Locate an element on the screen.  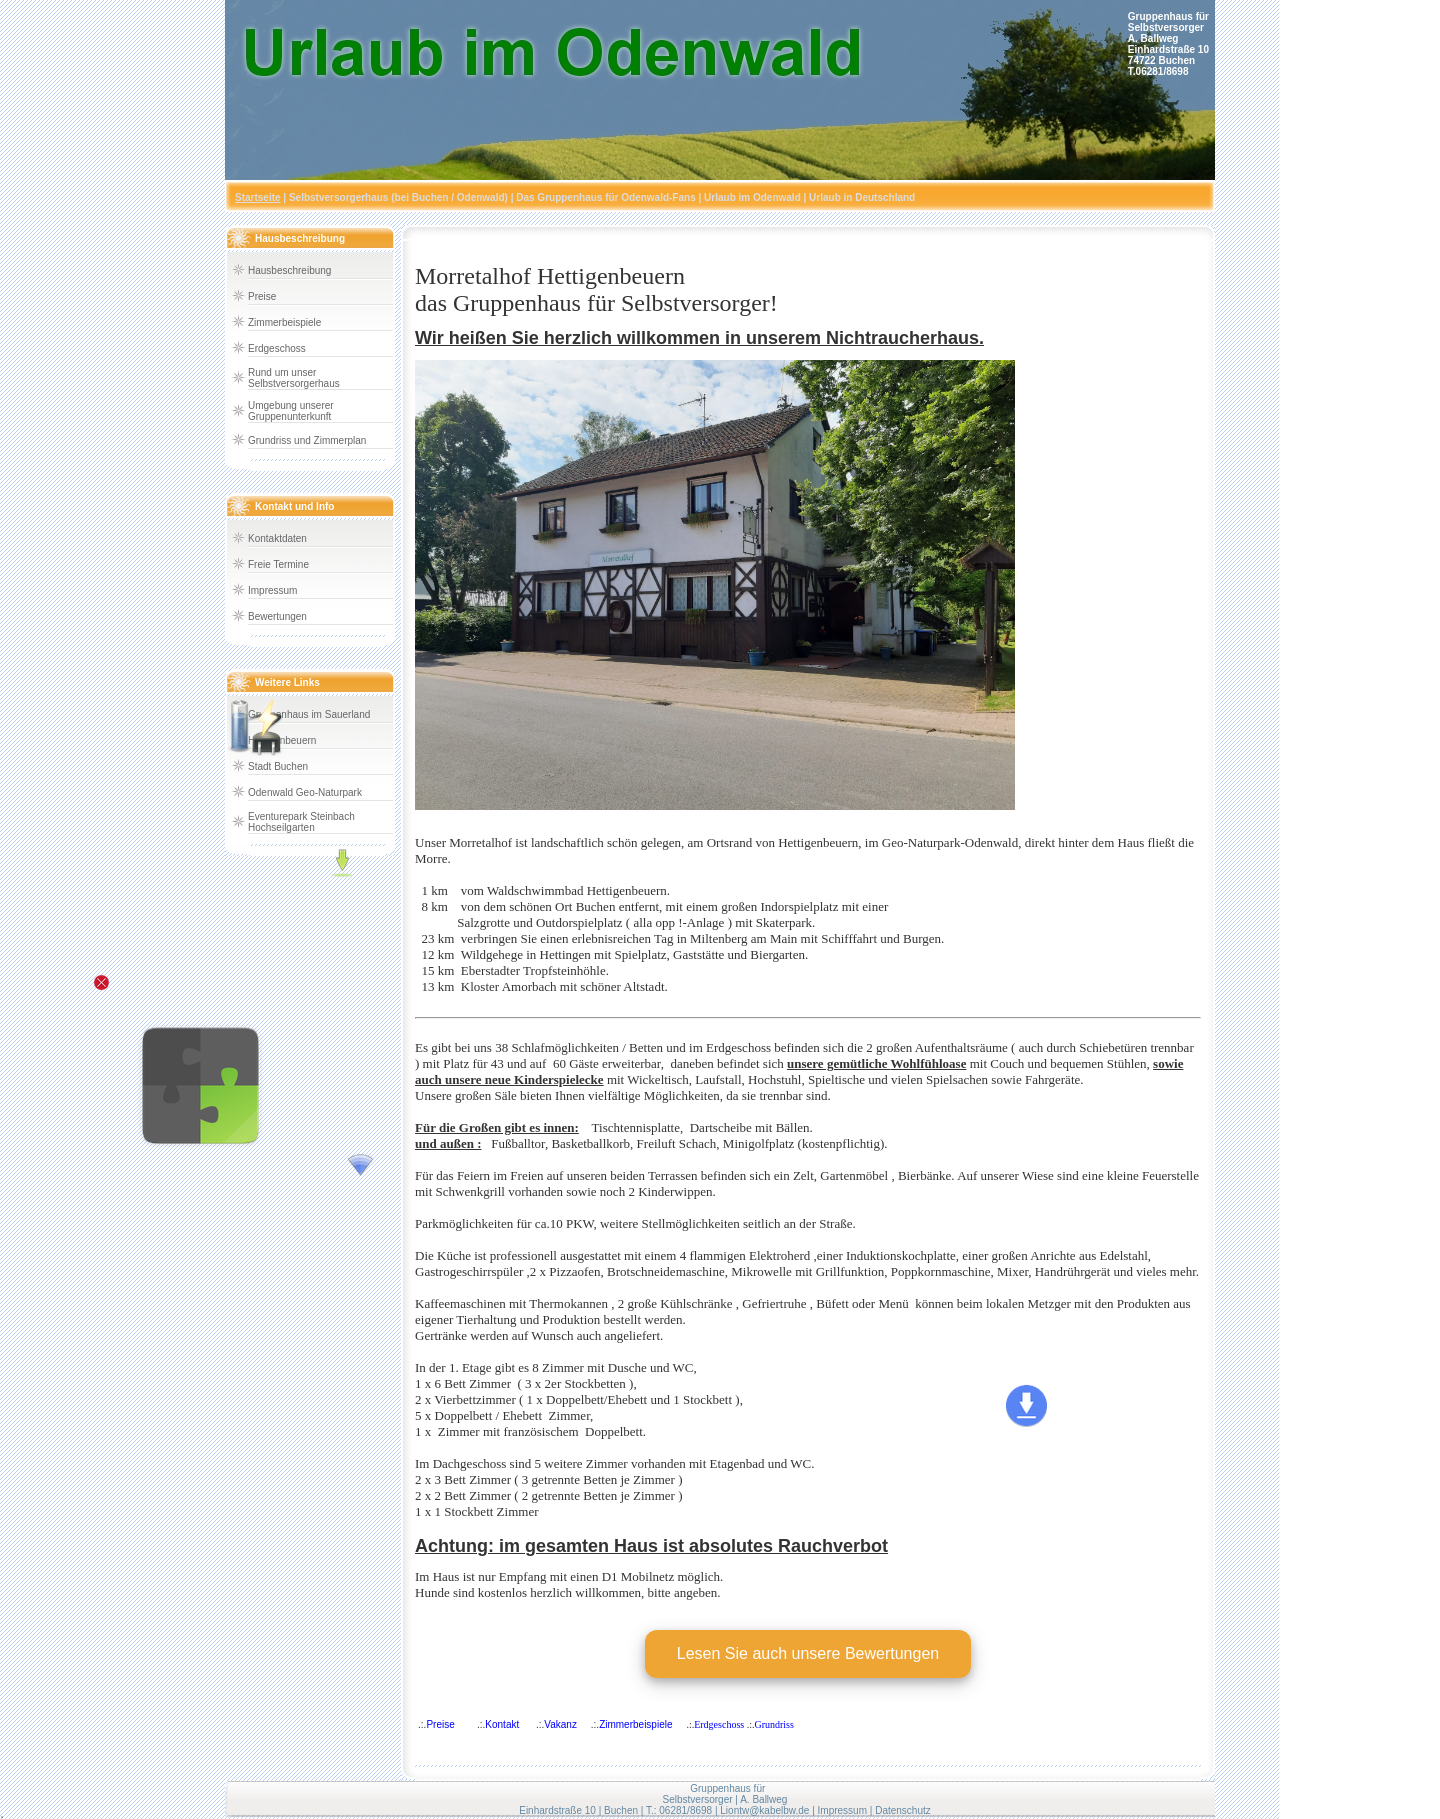
indicates a downloaded file or completed download is located at coordinates (1026, 1405).